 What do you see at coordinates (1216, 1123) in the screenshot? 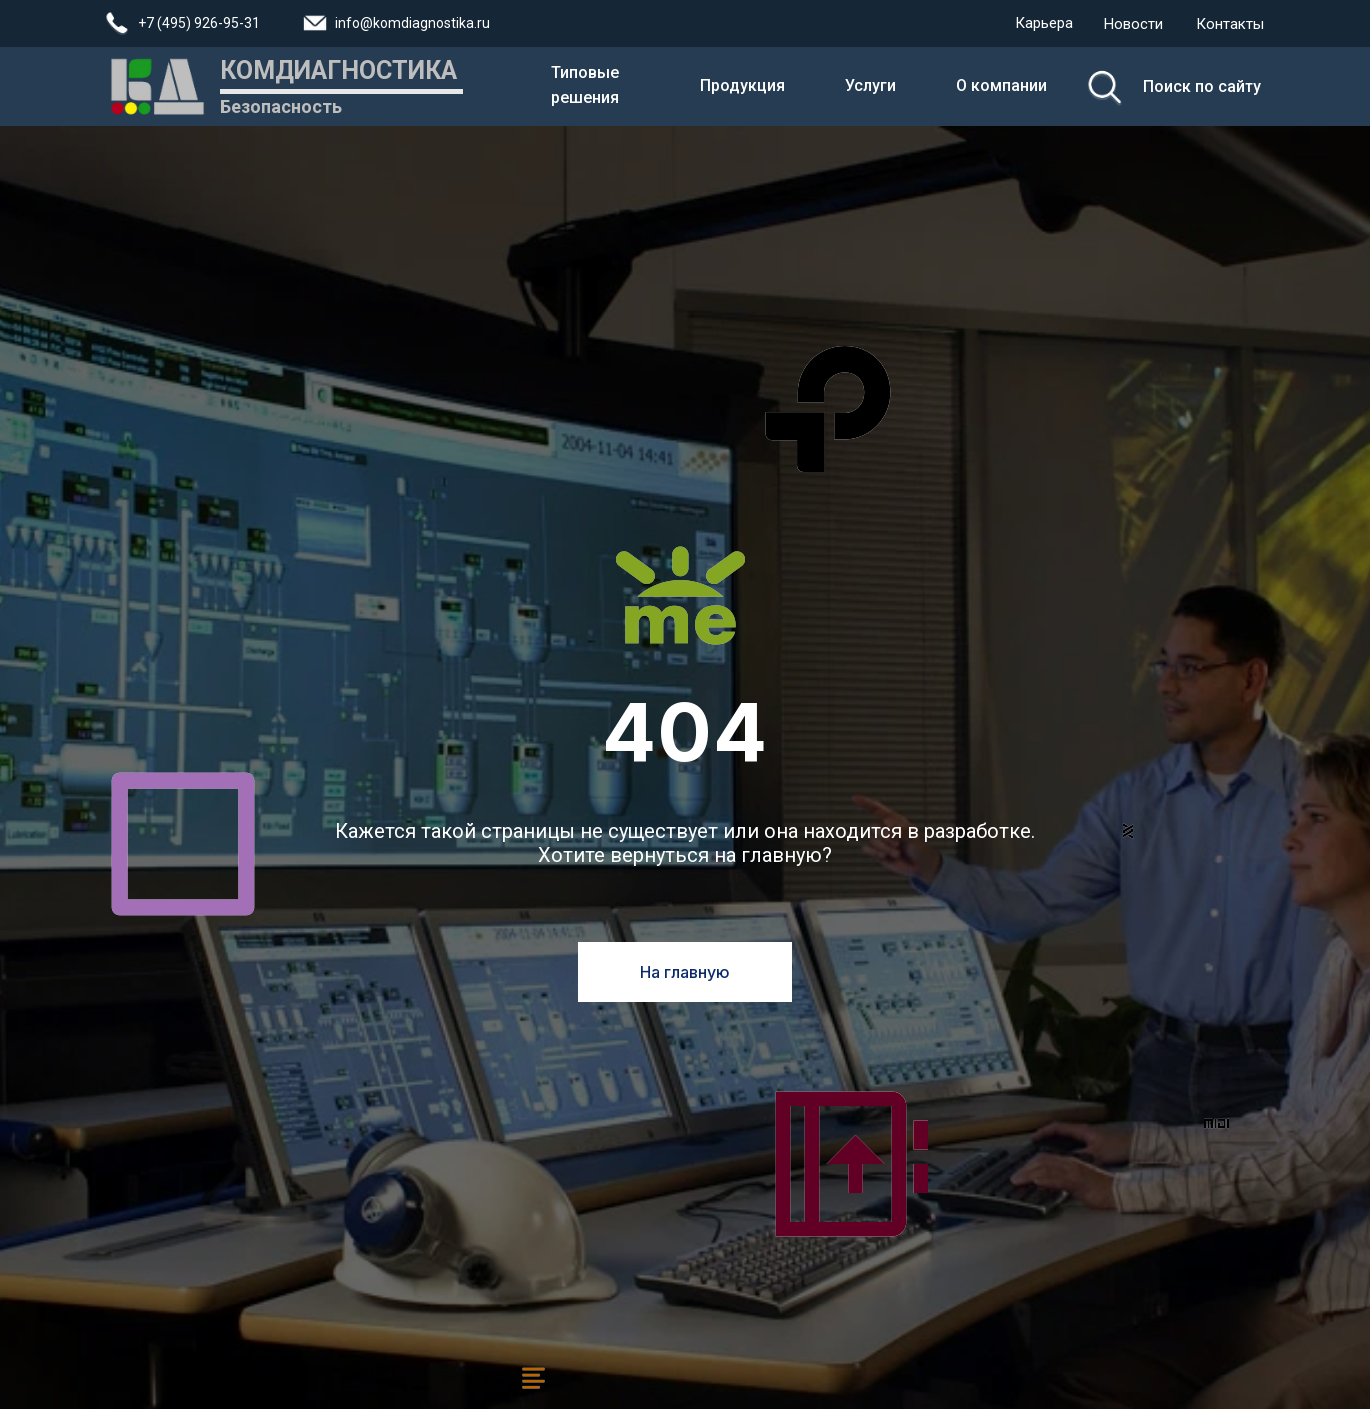
I see `midi audio format or protocol indicator` at bounding box center [1216, 1123].